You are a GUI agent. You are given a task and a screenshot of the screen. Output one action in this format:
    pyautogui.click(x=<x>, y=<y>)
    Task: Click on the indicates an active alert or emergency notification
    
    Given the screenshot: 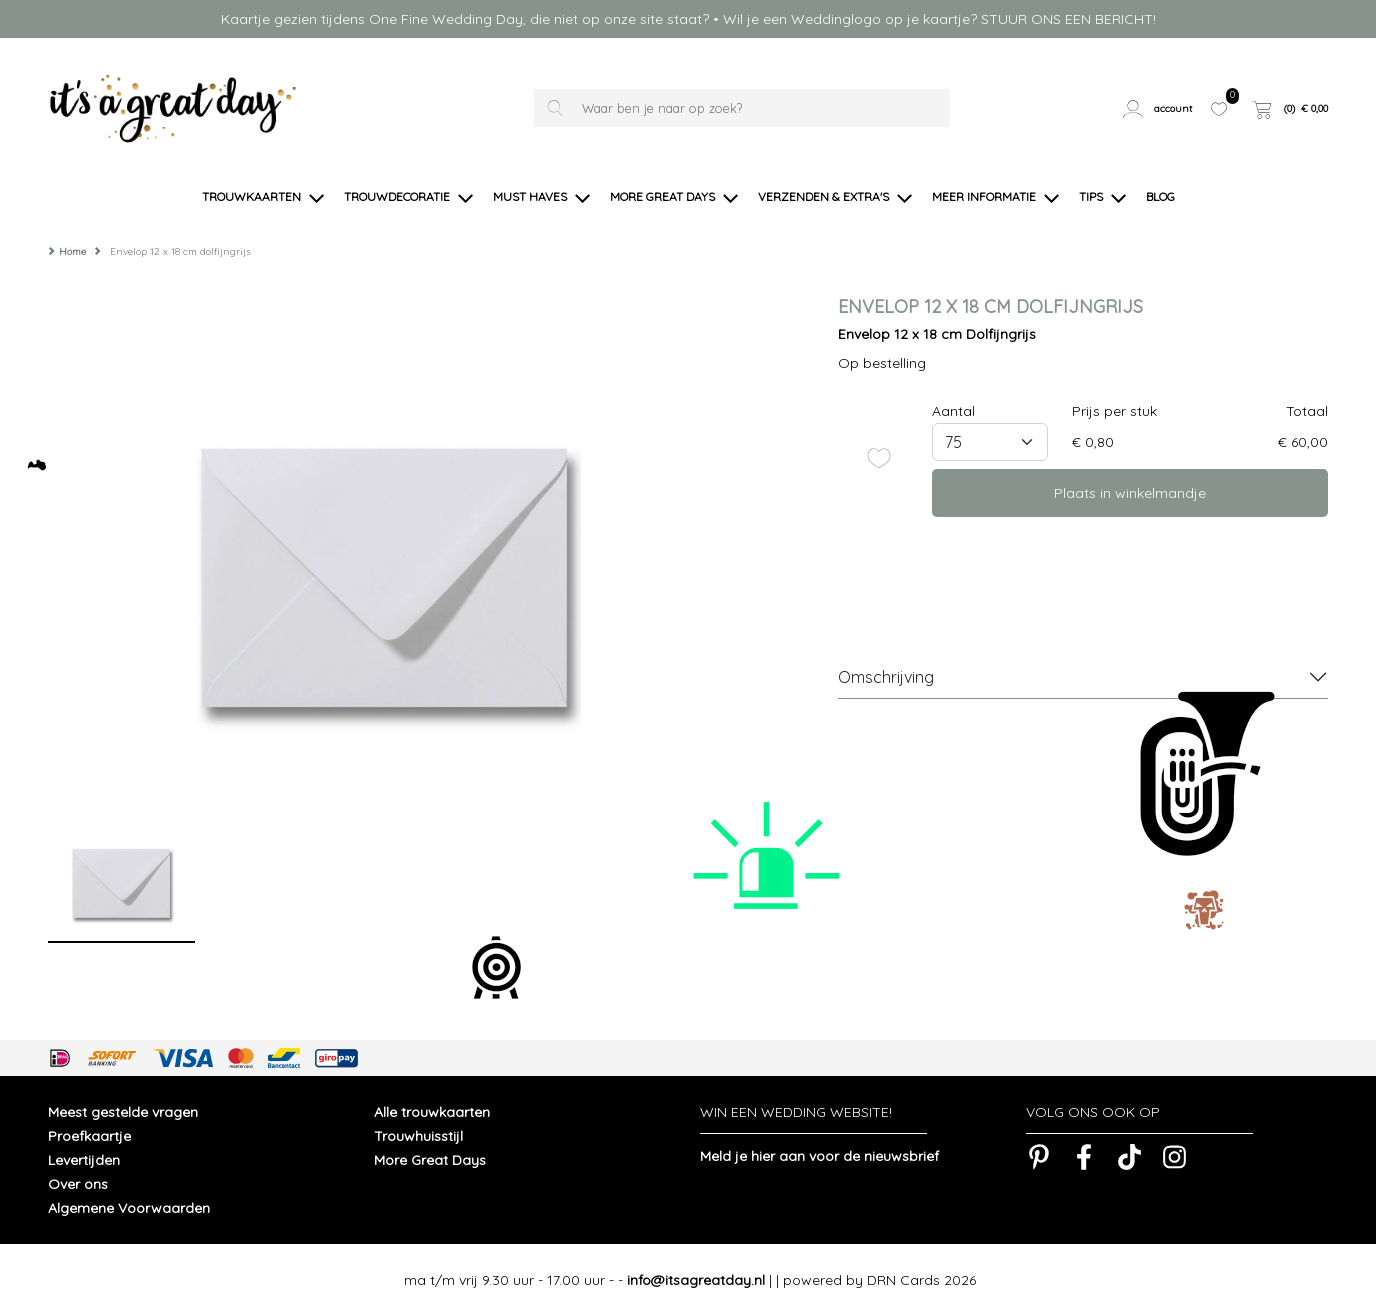 What is the action you would take?
    pyautogui.click(x=766, y=855)
    